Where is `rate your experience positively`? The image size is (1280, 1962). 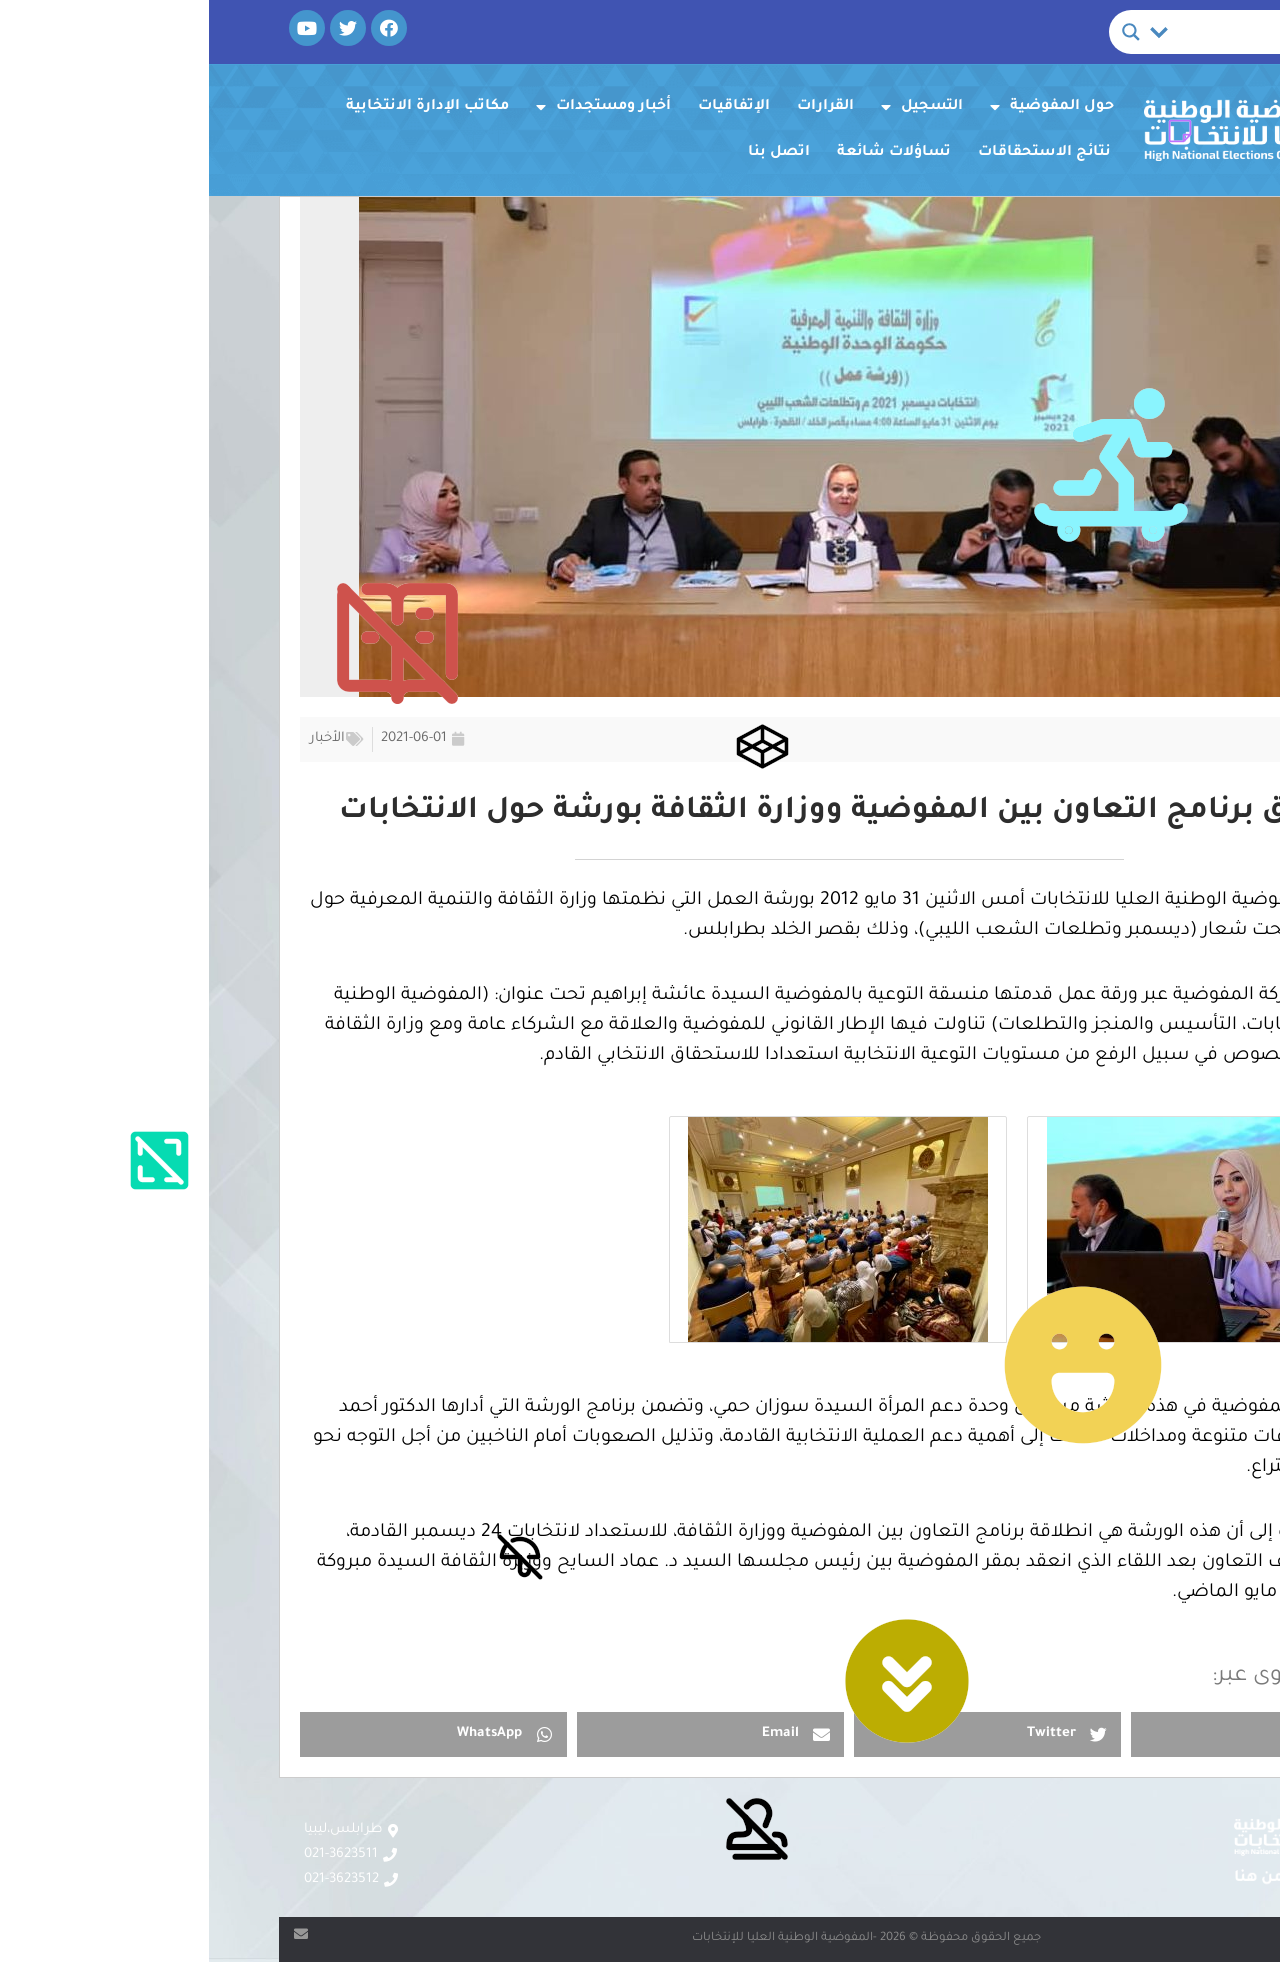
rate your experience positively is located at coordinates (1083, 1365).